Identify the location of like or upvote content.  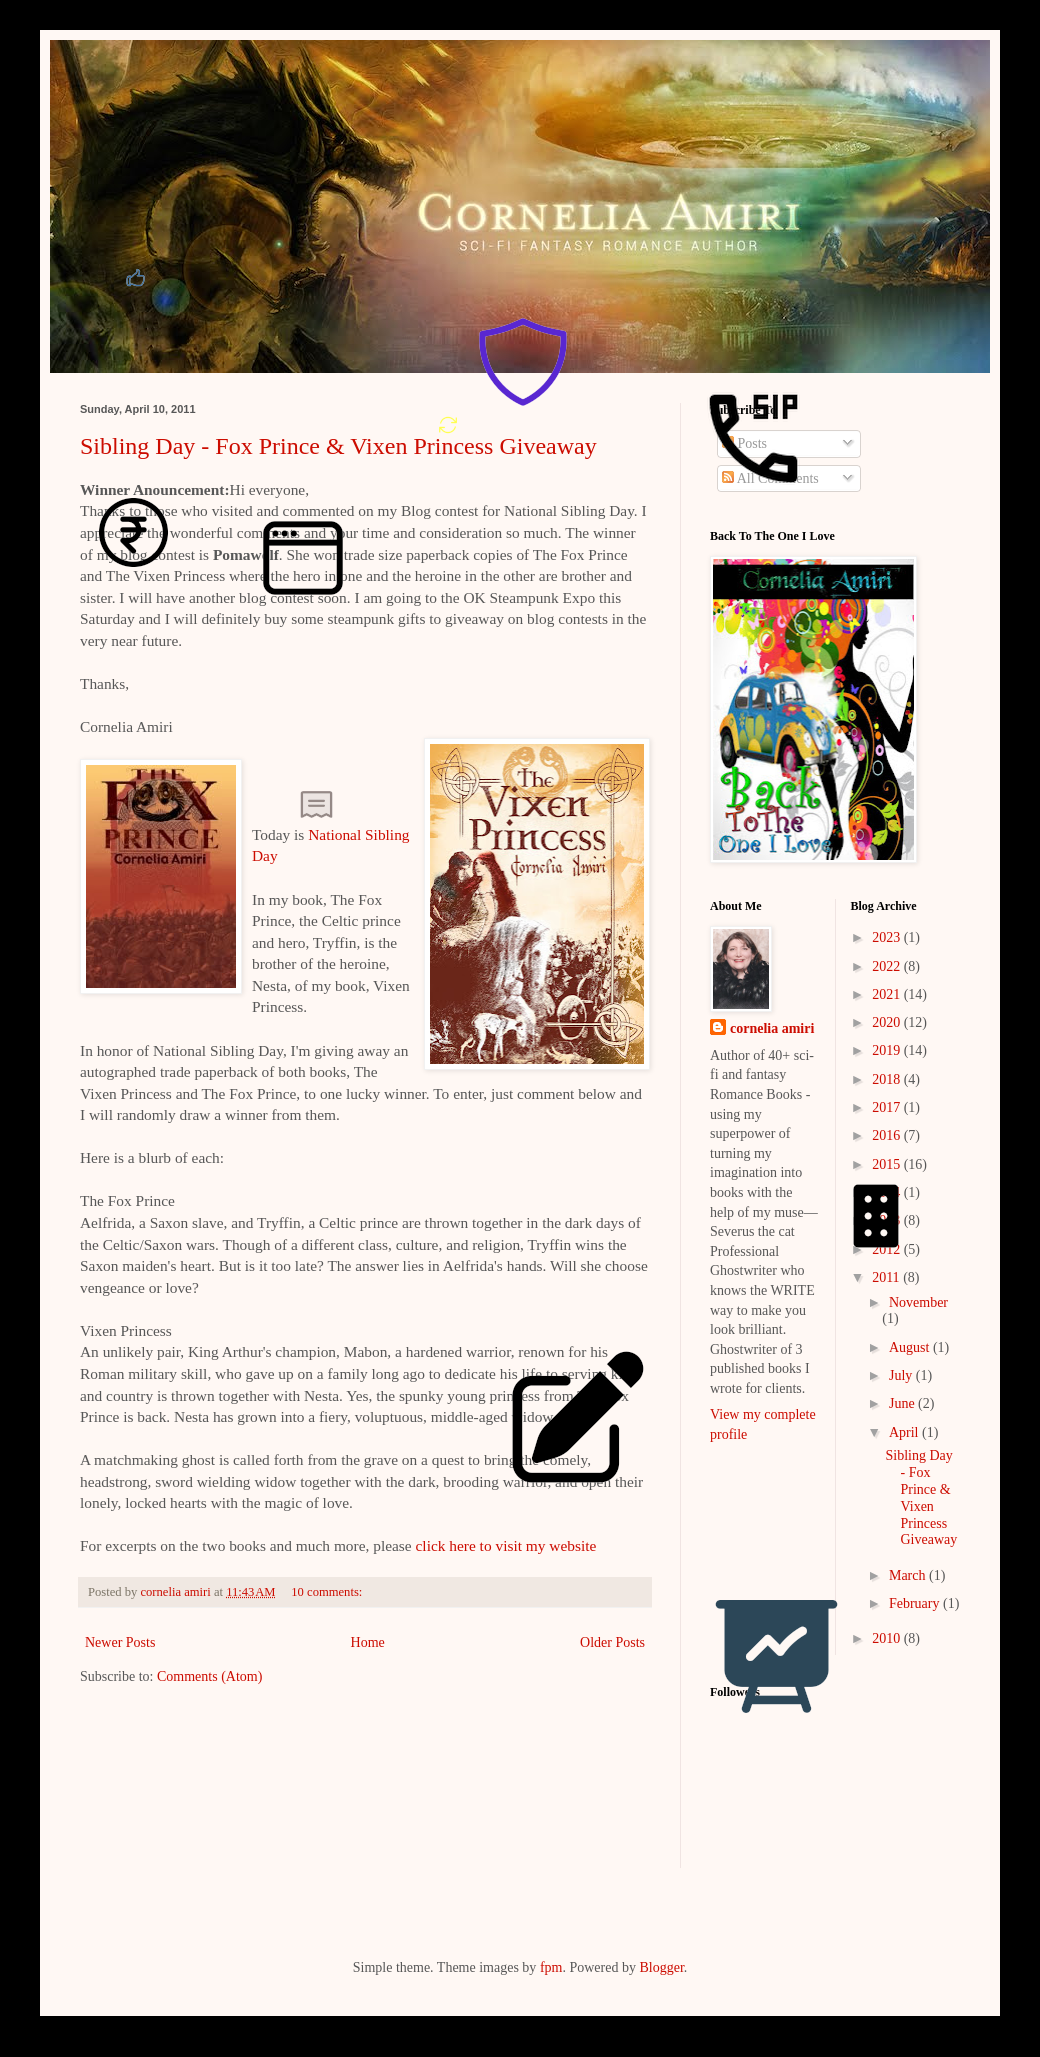
(135, 278).